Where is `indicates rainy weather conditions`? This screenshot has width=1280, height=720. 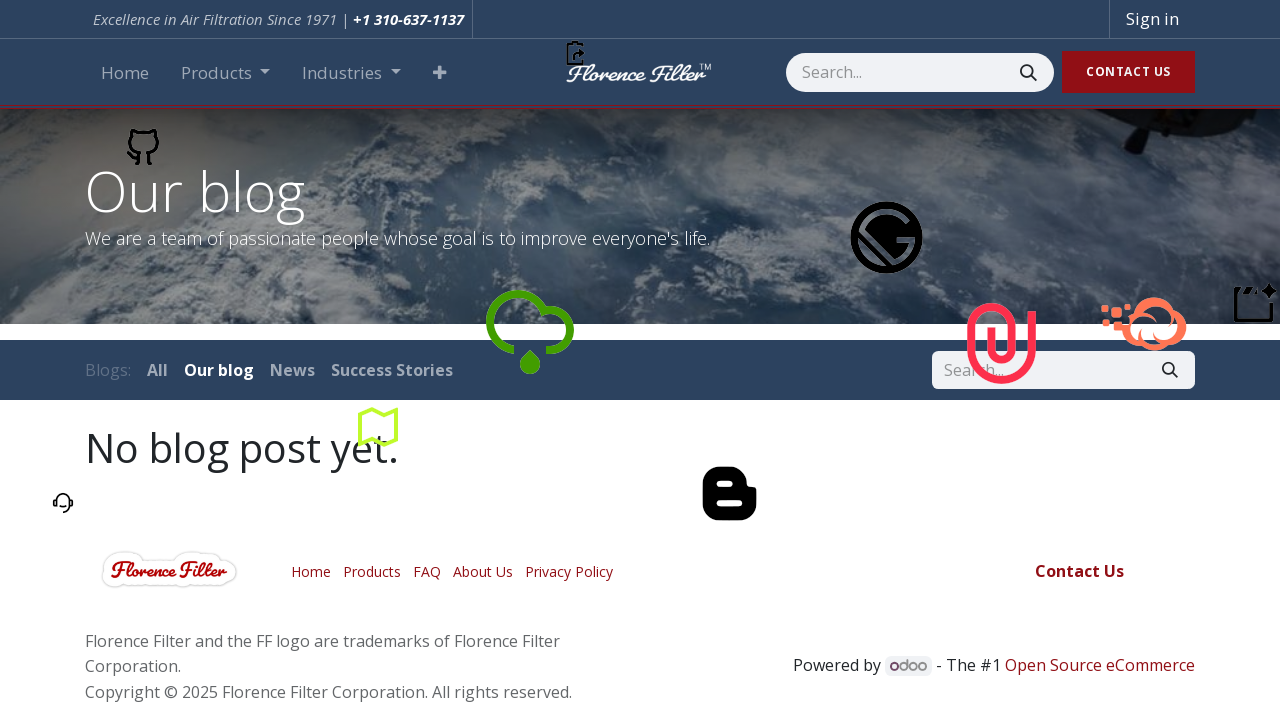
indicates rainy weather conditions is located at coordinates (530, 330).